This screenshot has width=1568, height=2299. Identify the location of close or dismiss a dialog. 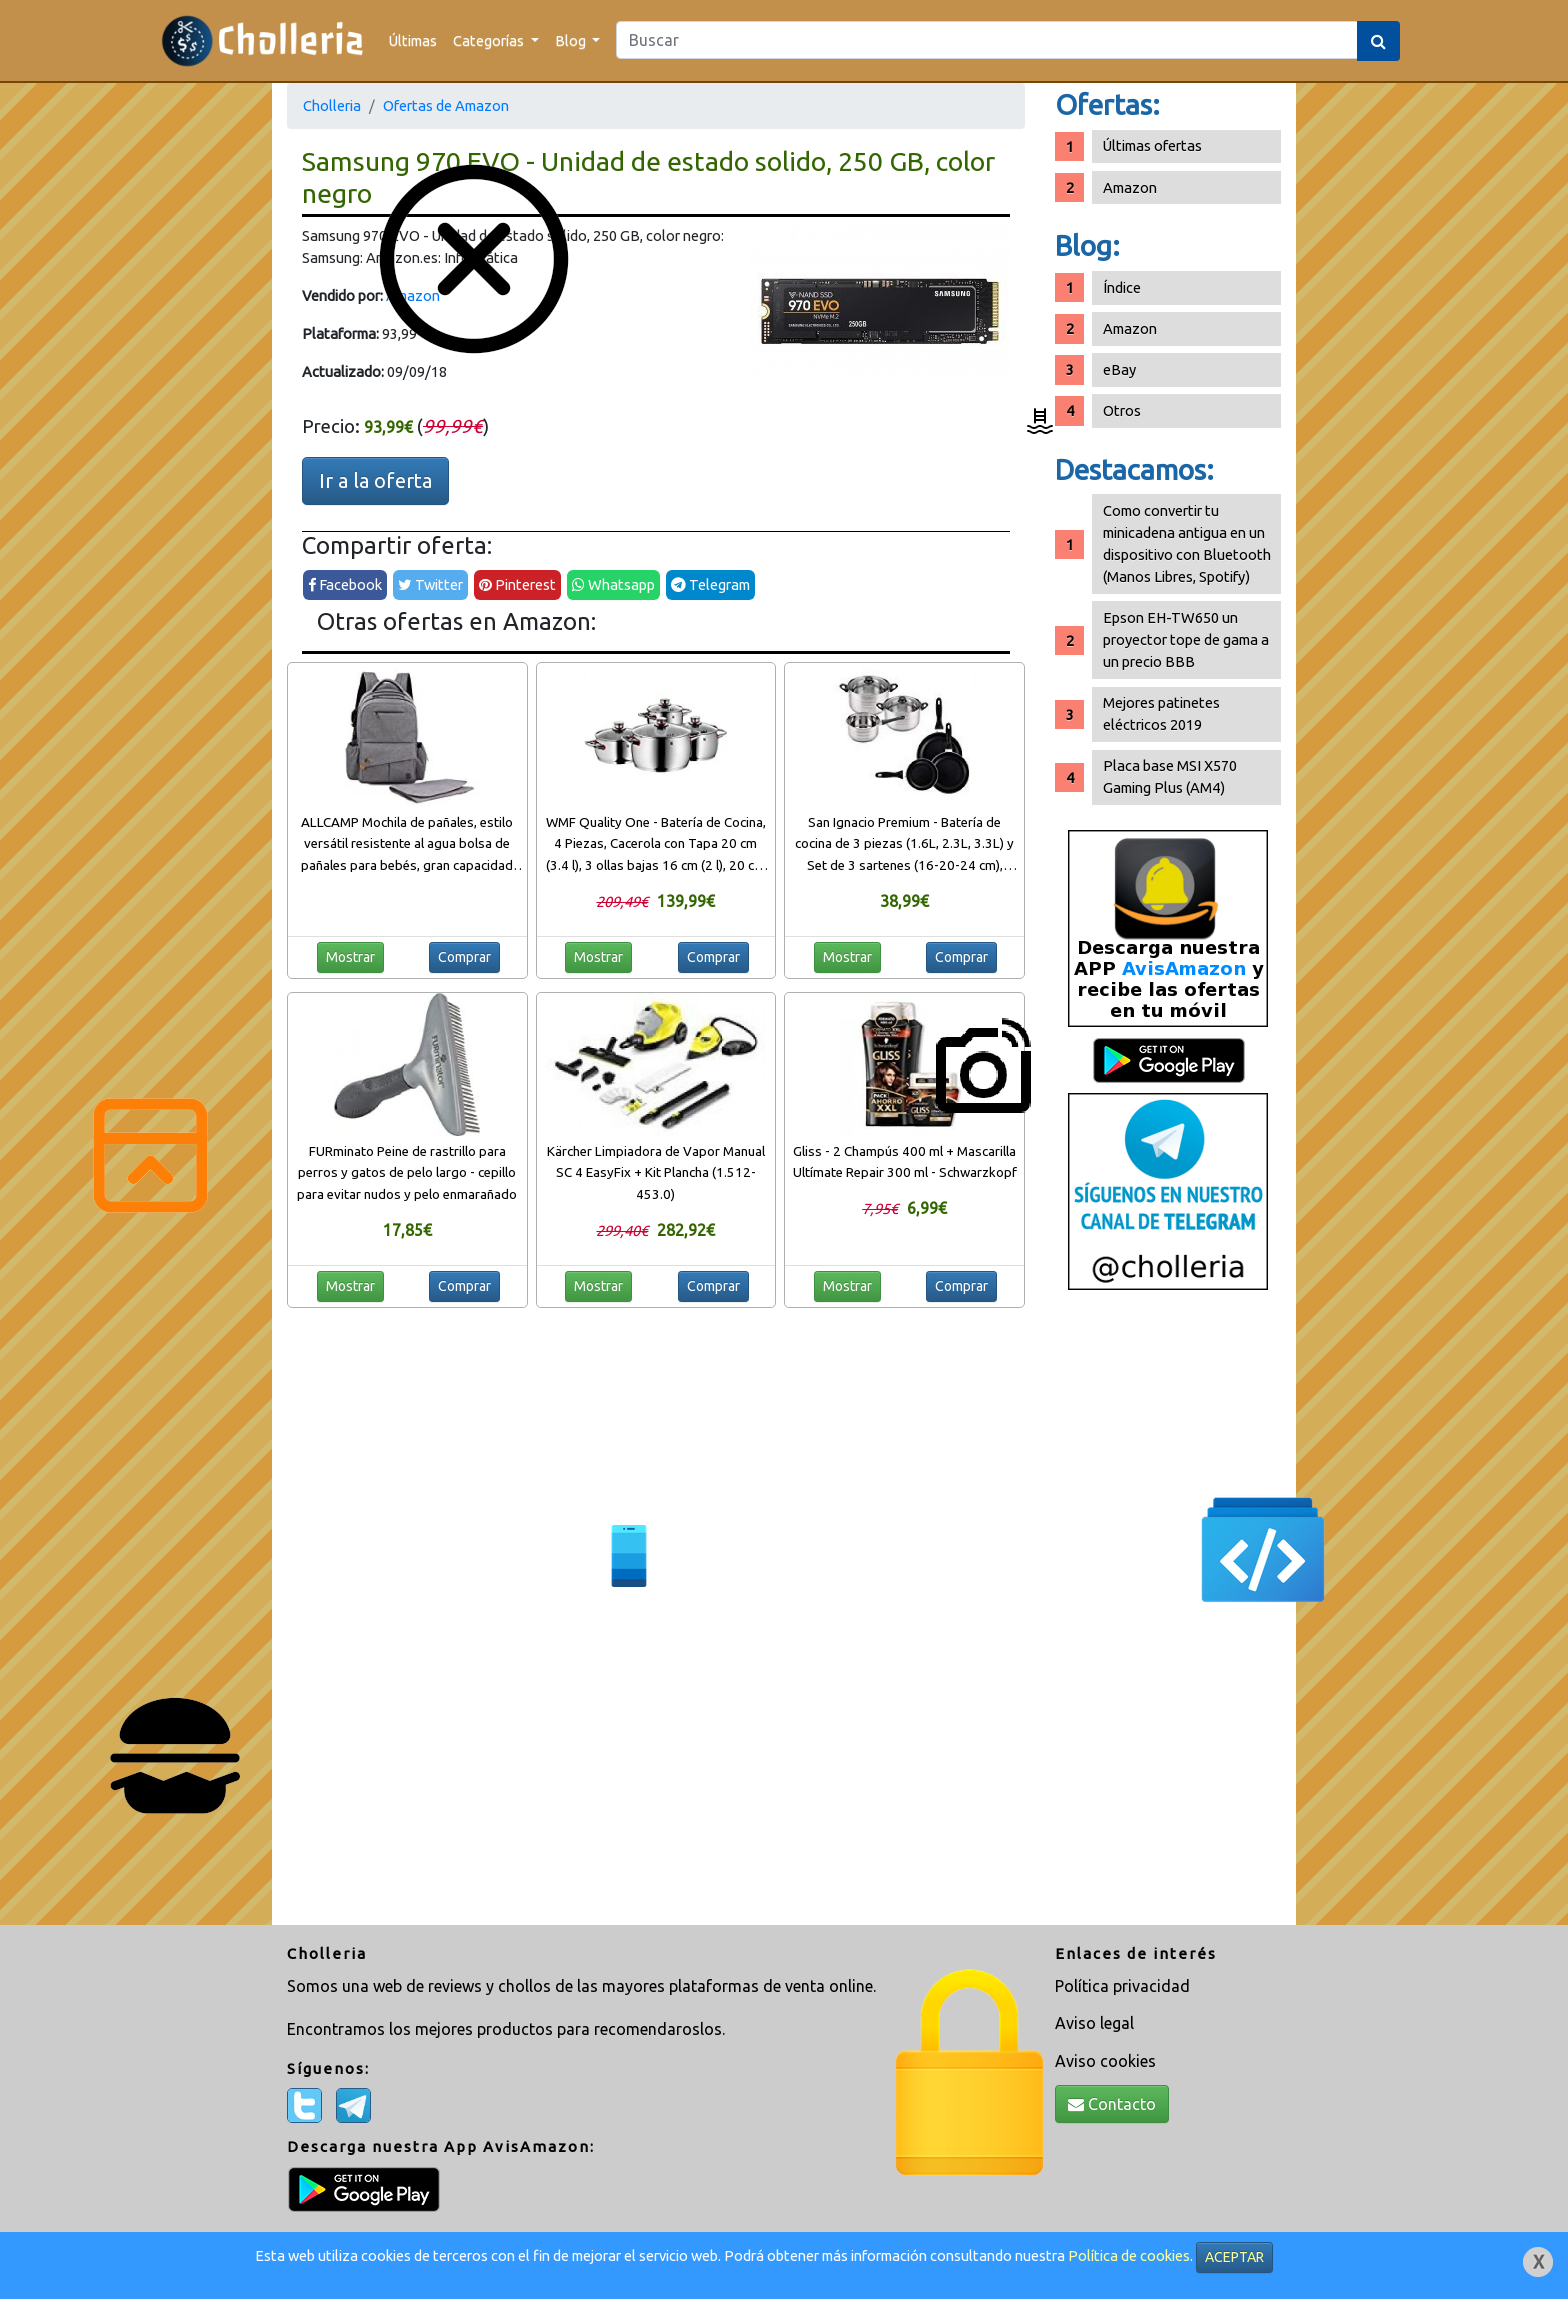
(474, 259).